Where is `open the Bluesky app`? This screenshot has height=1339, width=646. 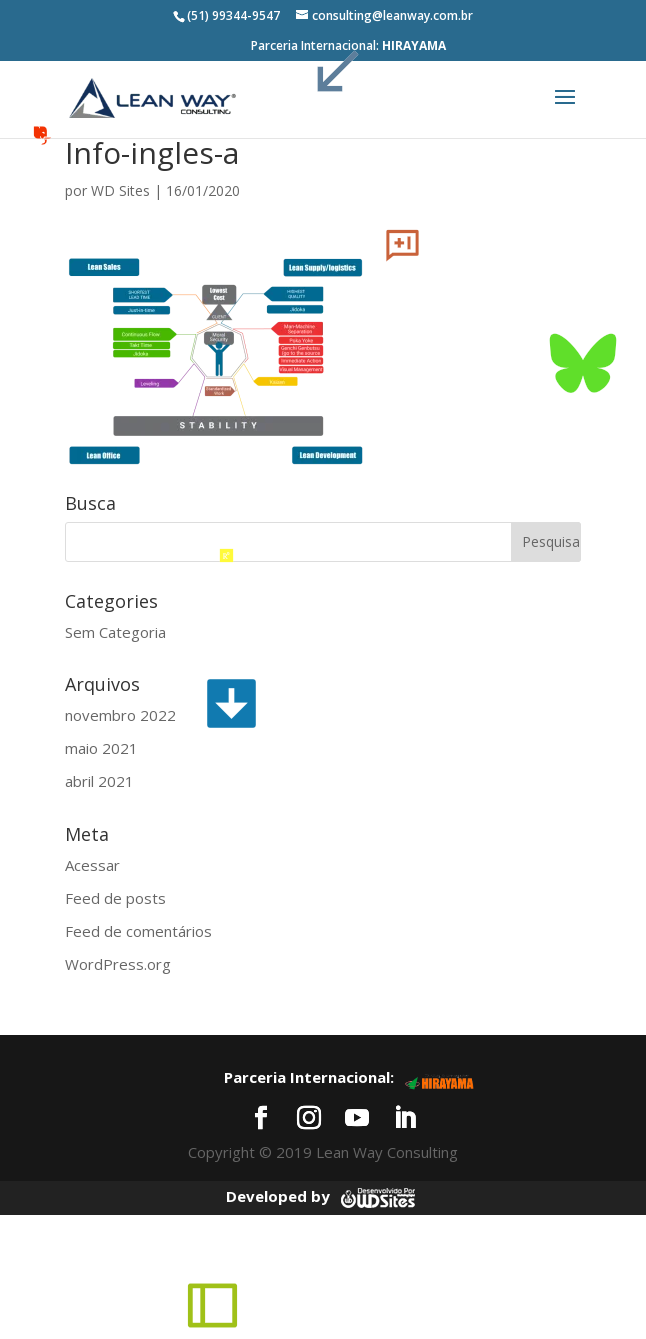 open the Bluesky app is located at coordinates (583, 362).